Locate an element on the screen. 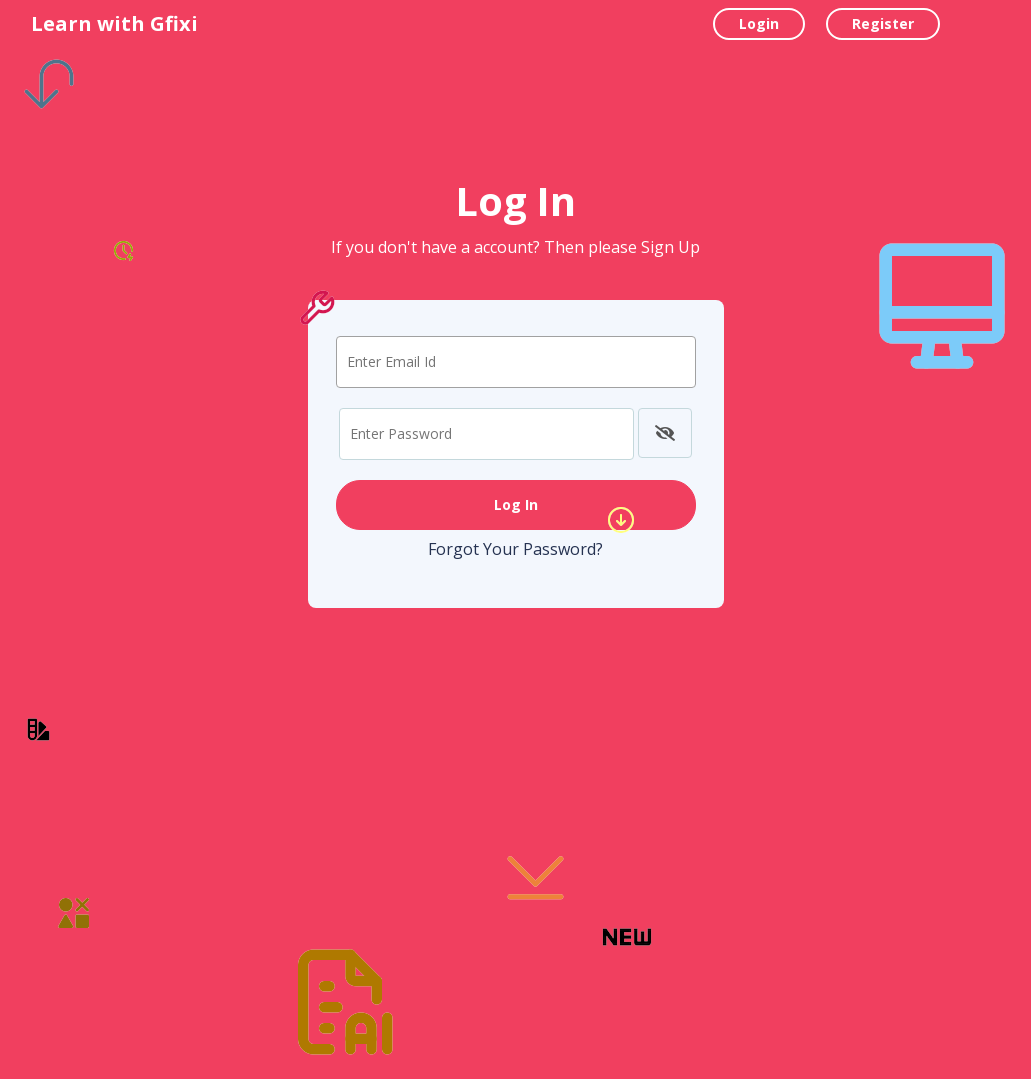 The height and width of the screenshot is (1079, 1031). download file or content is located at coordinates (621, 520).